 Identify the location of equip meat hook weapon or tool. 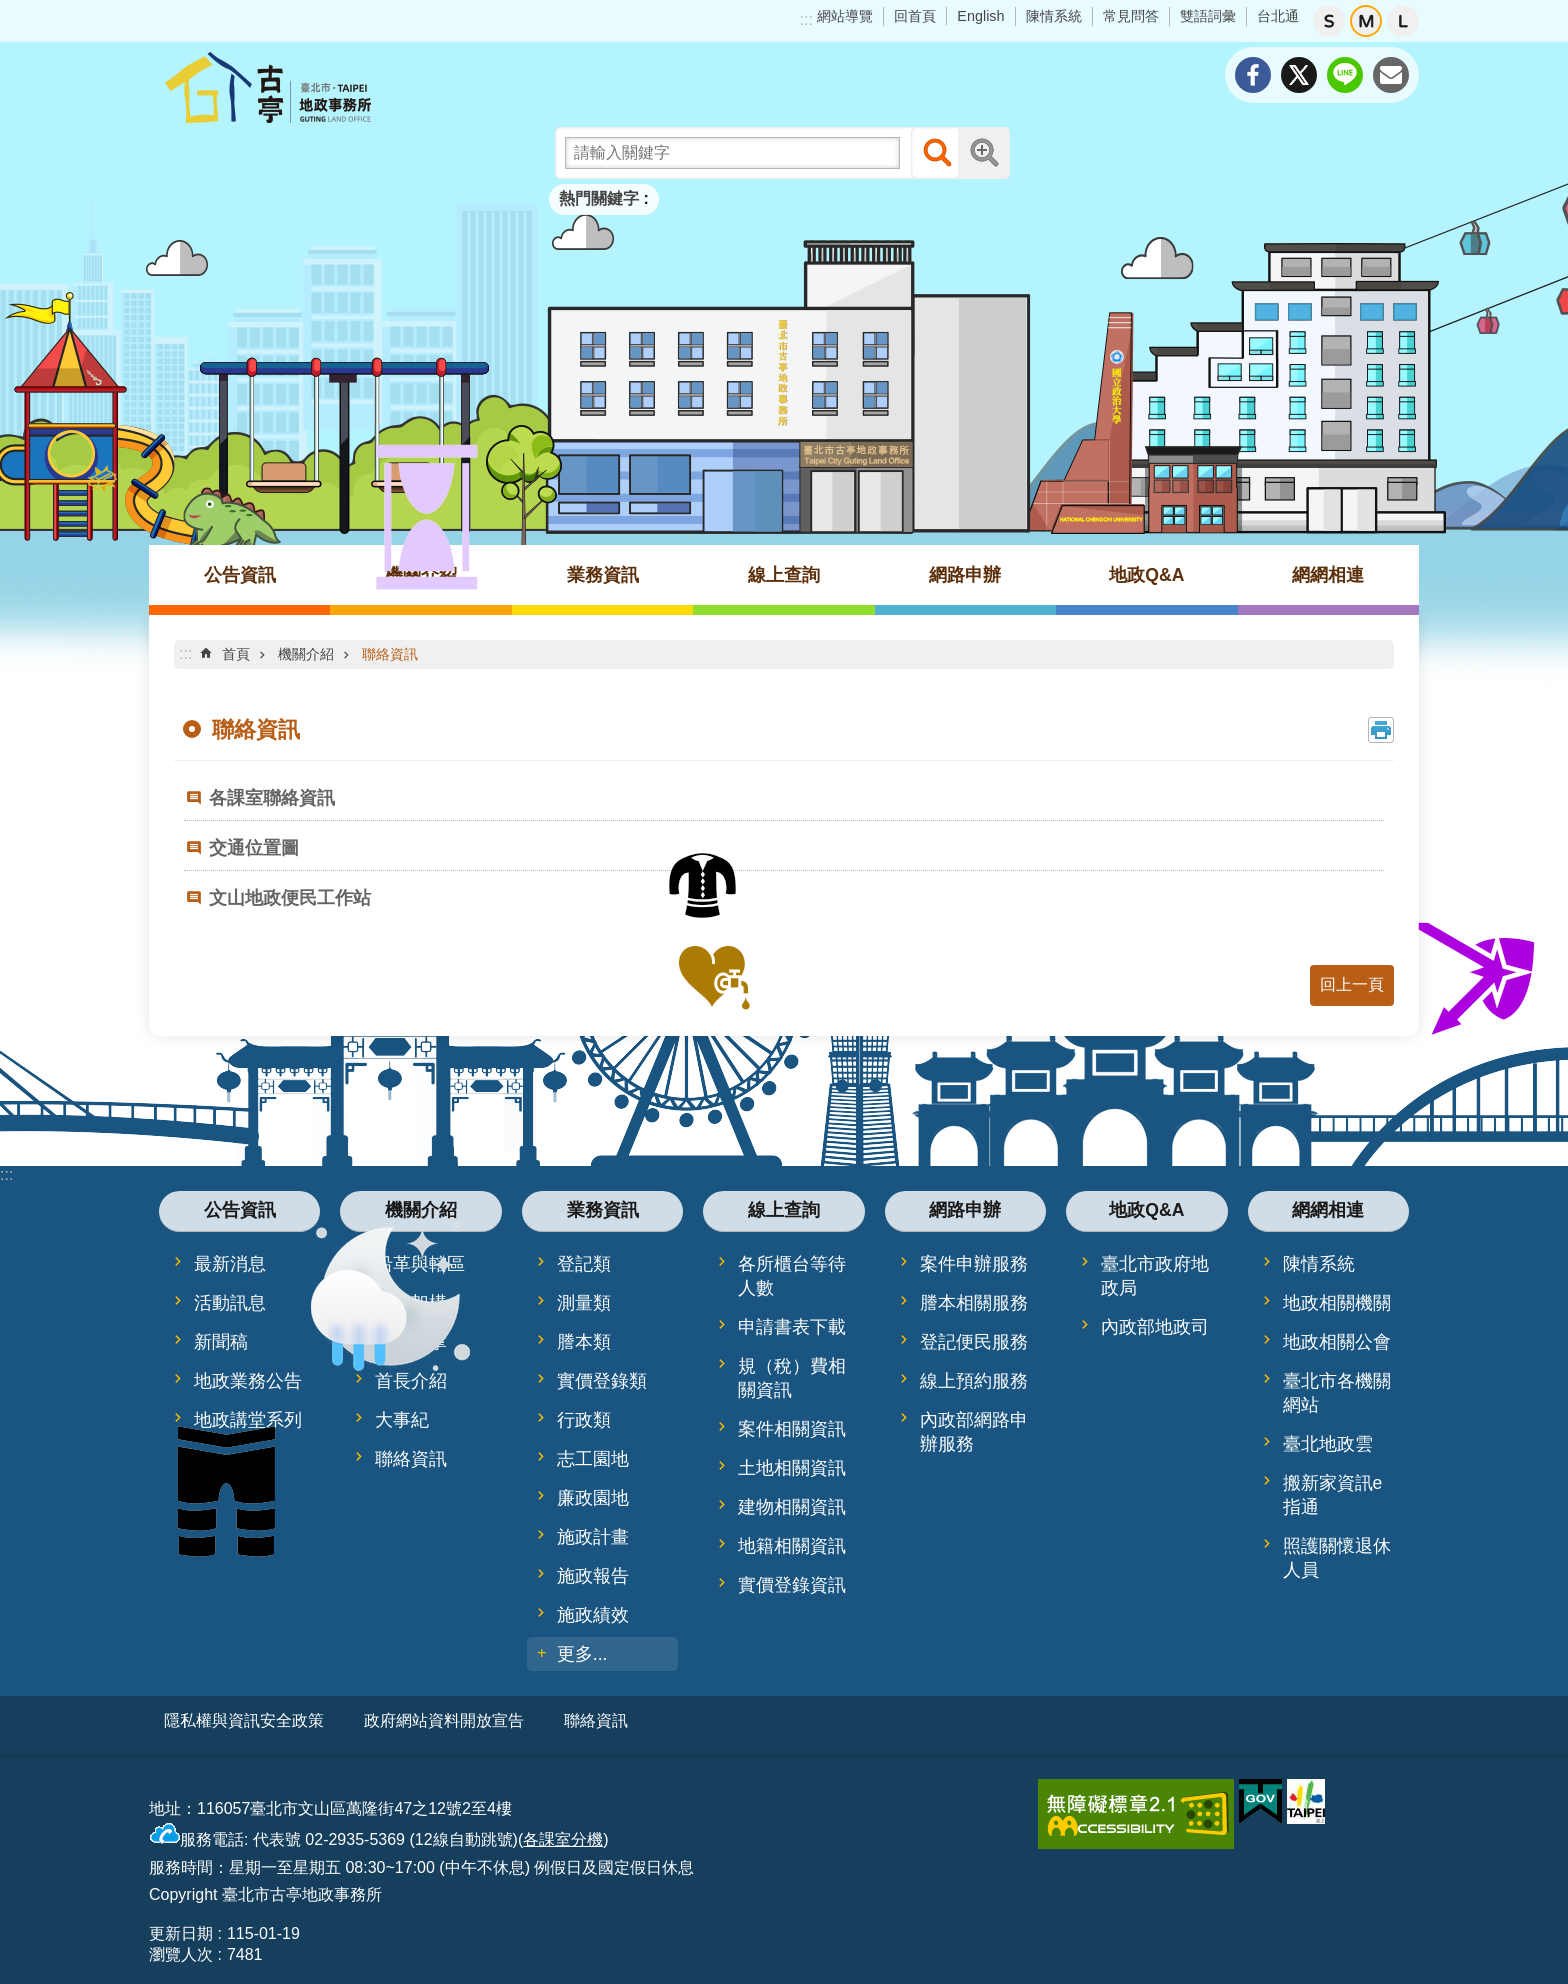
(94, 378).